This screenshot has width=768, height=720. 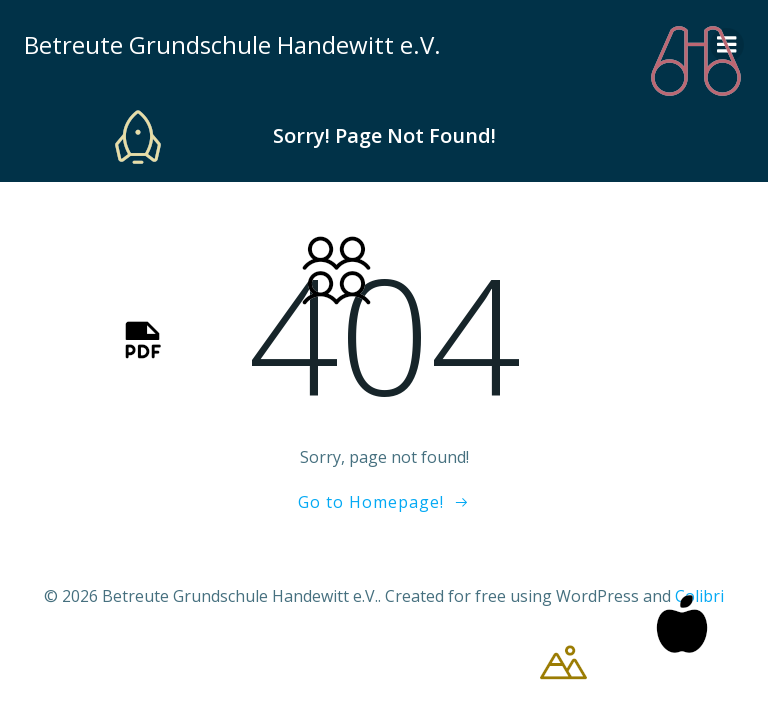 I want to click on access health or nutrition features, so click(x=682, y=624).